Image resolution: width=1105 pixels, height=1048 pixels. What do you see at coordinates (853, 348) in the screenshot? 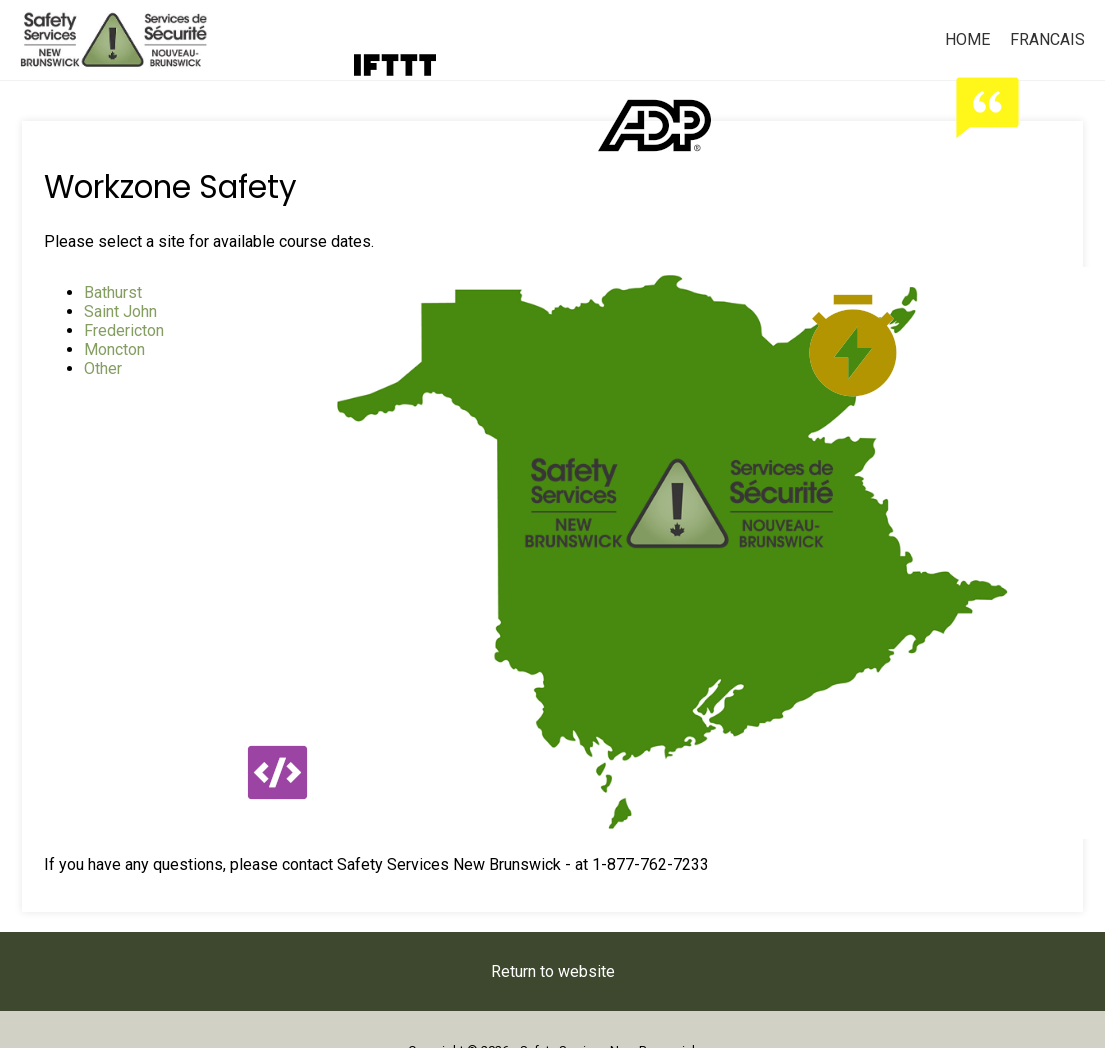
I see `start a quick timer or speed countdown` at bounding box center [853, 348].